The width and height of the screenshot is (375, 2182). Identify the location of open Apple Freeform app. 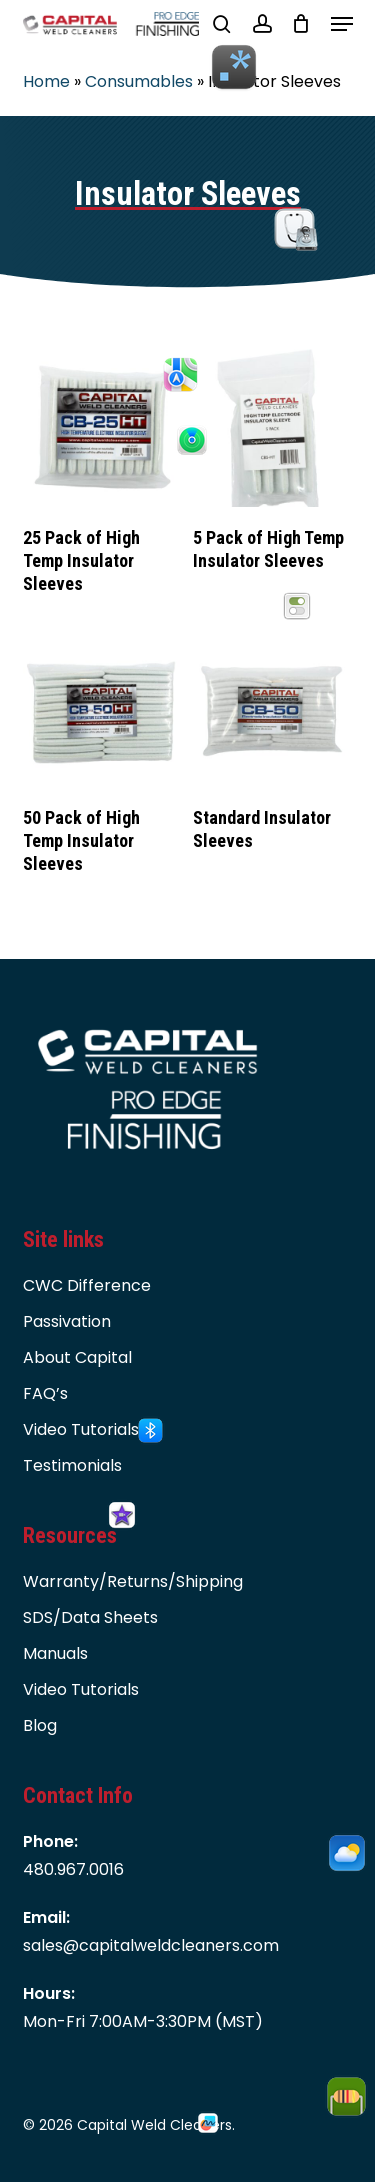
(208, 2123).